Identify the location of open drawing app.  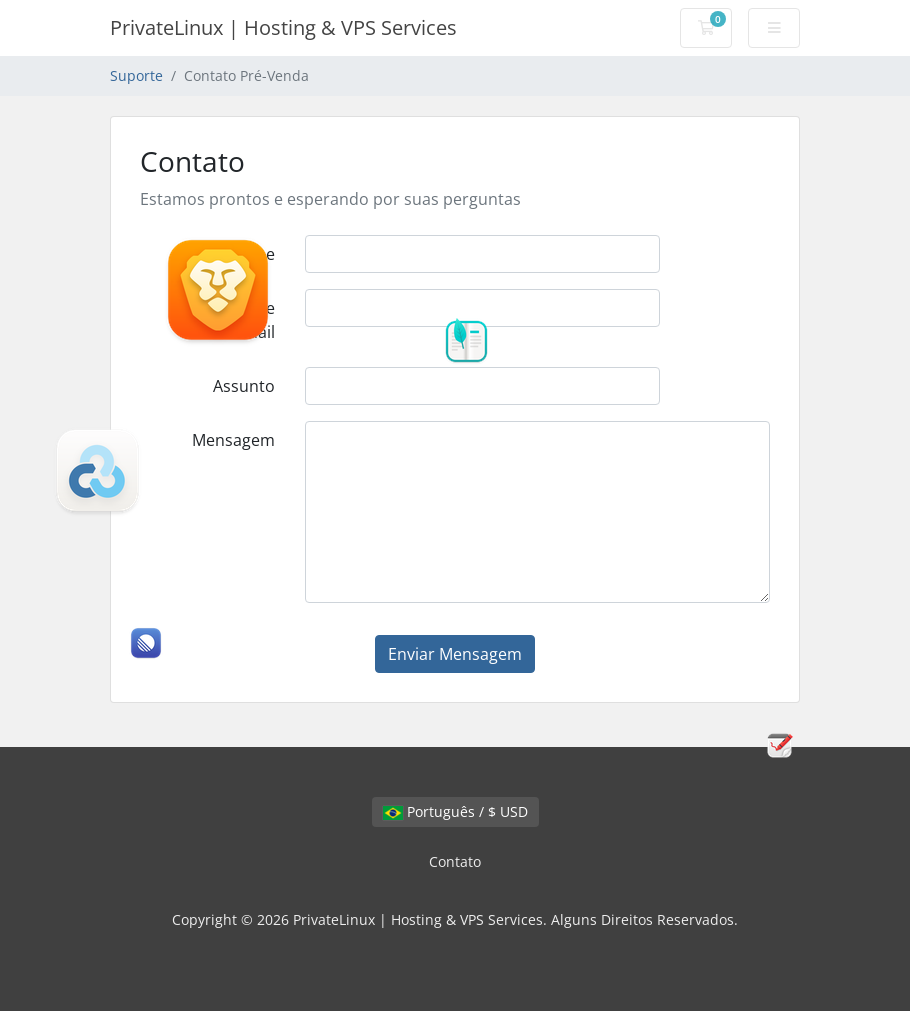
(779, 745).